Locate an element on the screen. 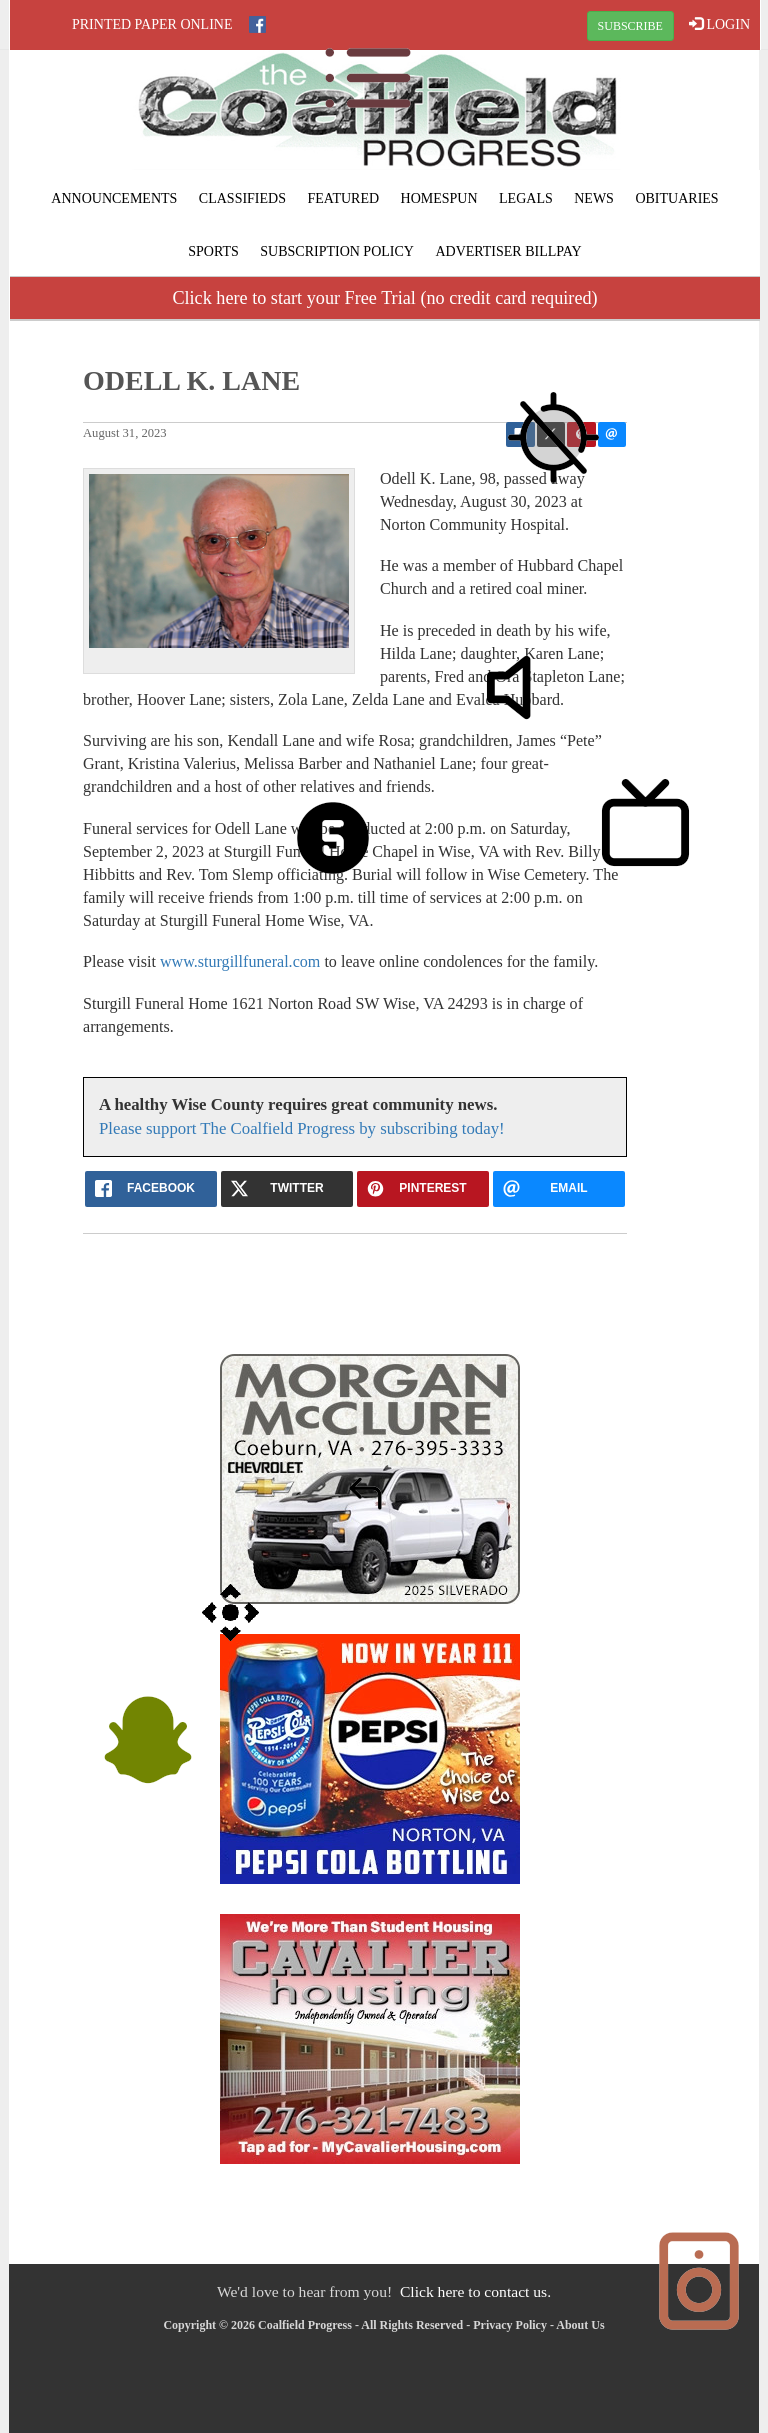 The width and height of the screenshot is (768, 2433). access tv or video streaming features is located at coordinates (645, 822).